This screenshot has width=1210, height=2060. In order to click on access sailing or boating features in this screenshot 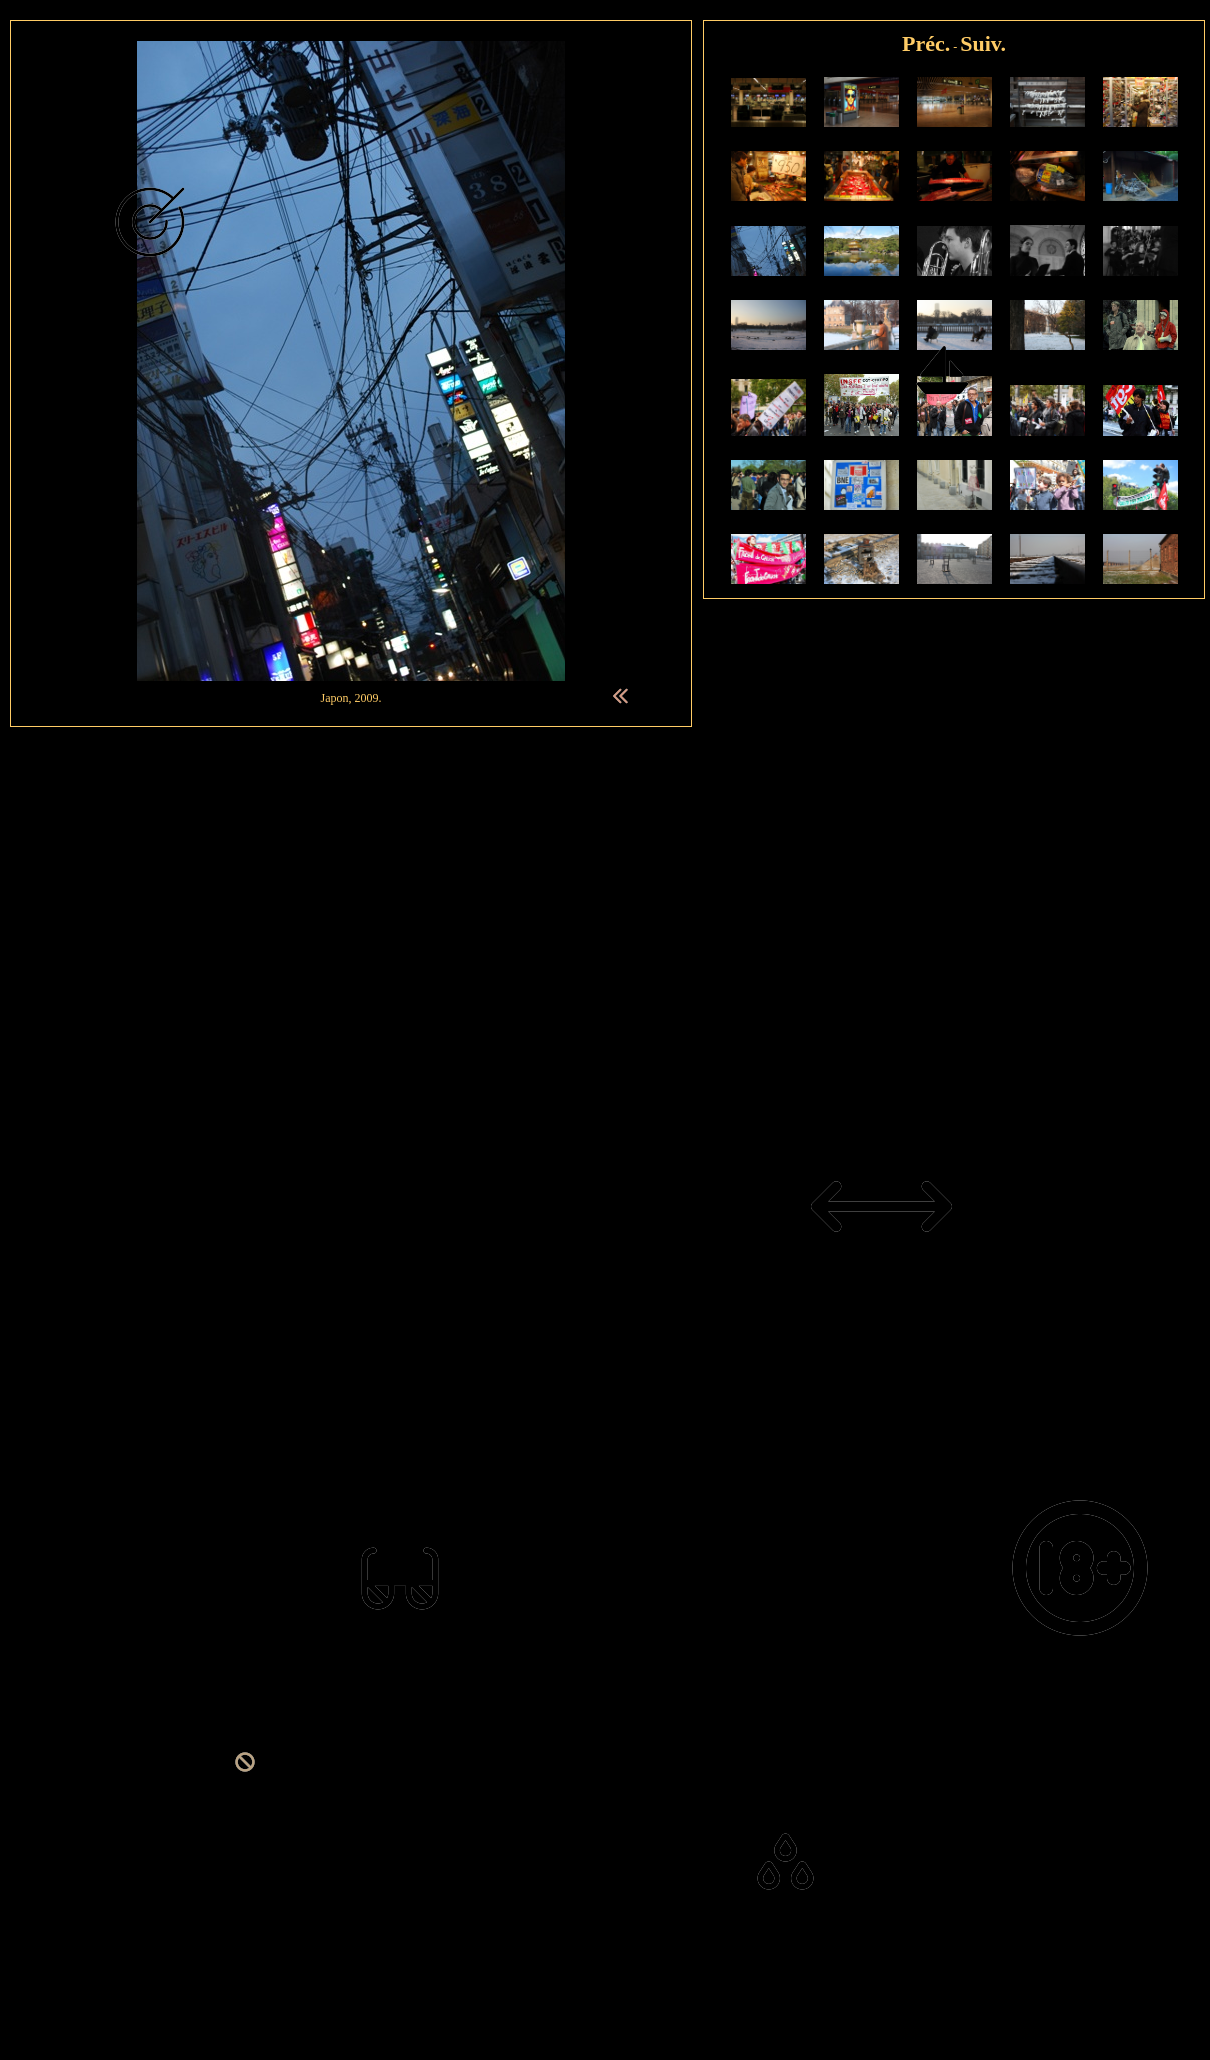, I will do `click(942, 373)`.